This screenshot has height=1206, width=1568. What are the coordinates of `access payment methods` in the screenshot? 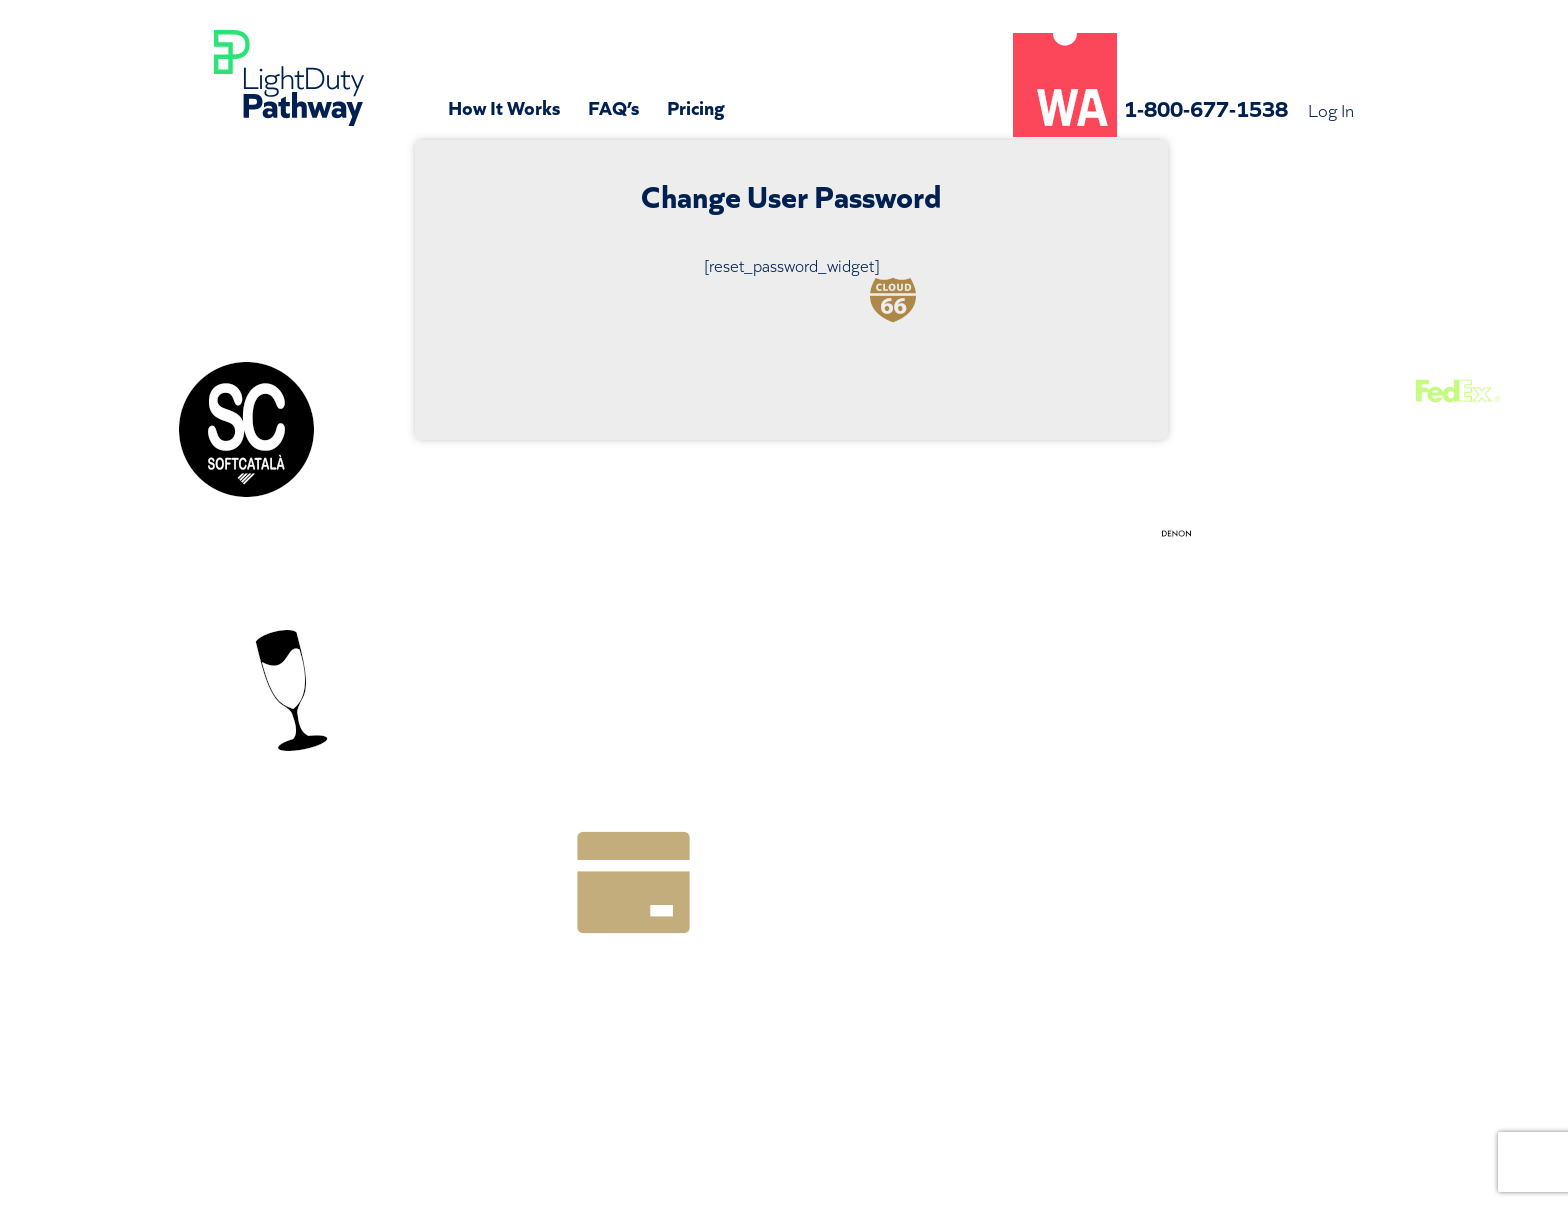 It's located at (633, 882).